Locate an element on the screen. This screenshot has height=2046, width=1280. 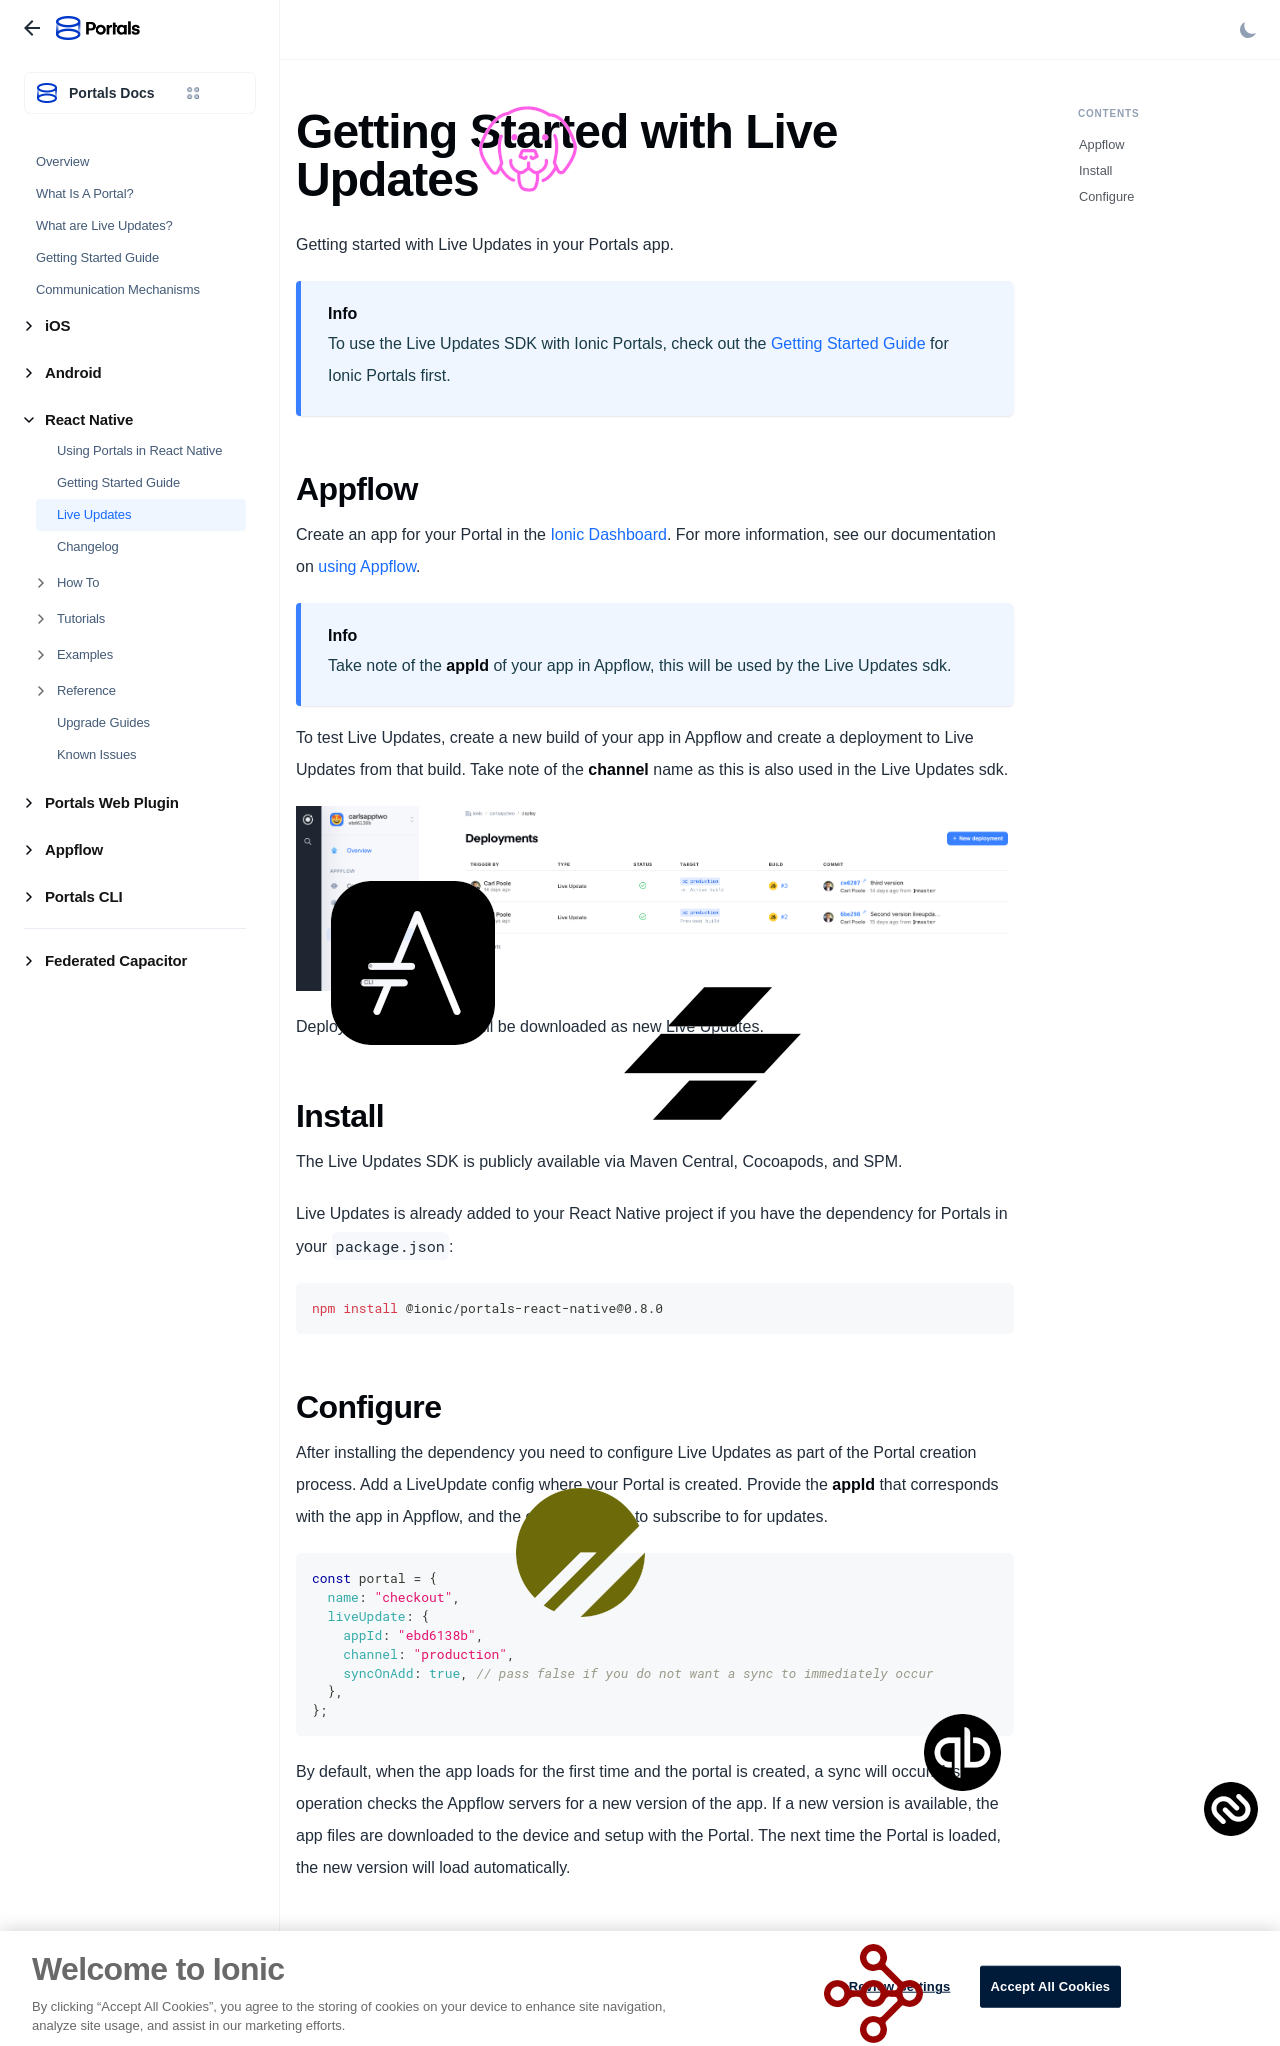
stencil brand logo is located at coordinates (712, 1053).